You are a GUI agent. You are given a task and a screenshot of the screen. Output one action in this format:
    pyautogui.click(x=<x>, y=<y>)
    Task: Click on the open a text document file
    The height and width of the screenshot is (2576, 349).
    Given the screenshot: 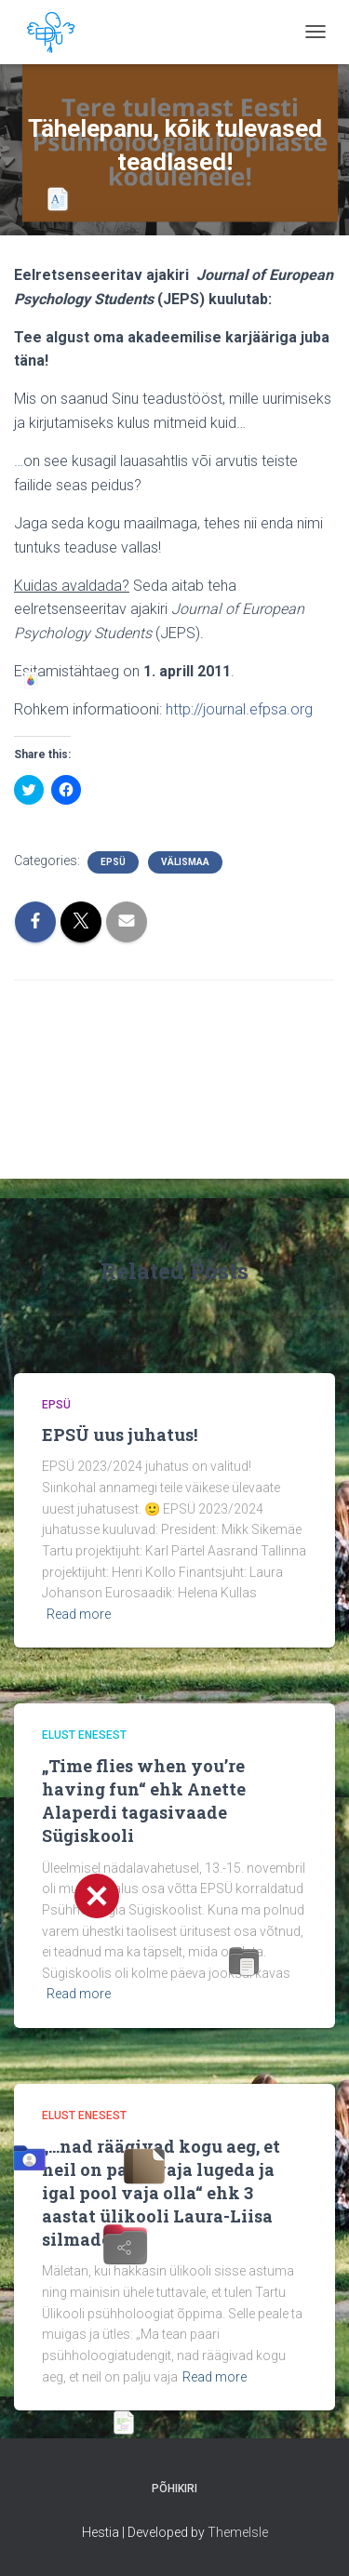 What is the action you would take?
    pyautogui.click(x=58, y=199)
    